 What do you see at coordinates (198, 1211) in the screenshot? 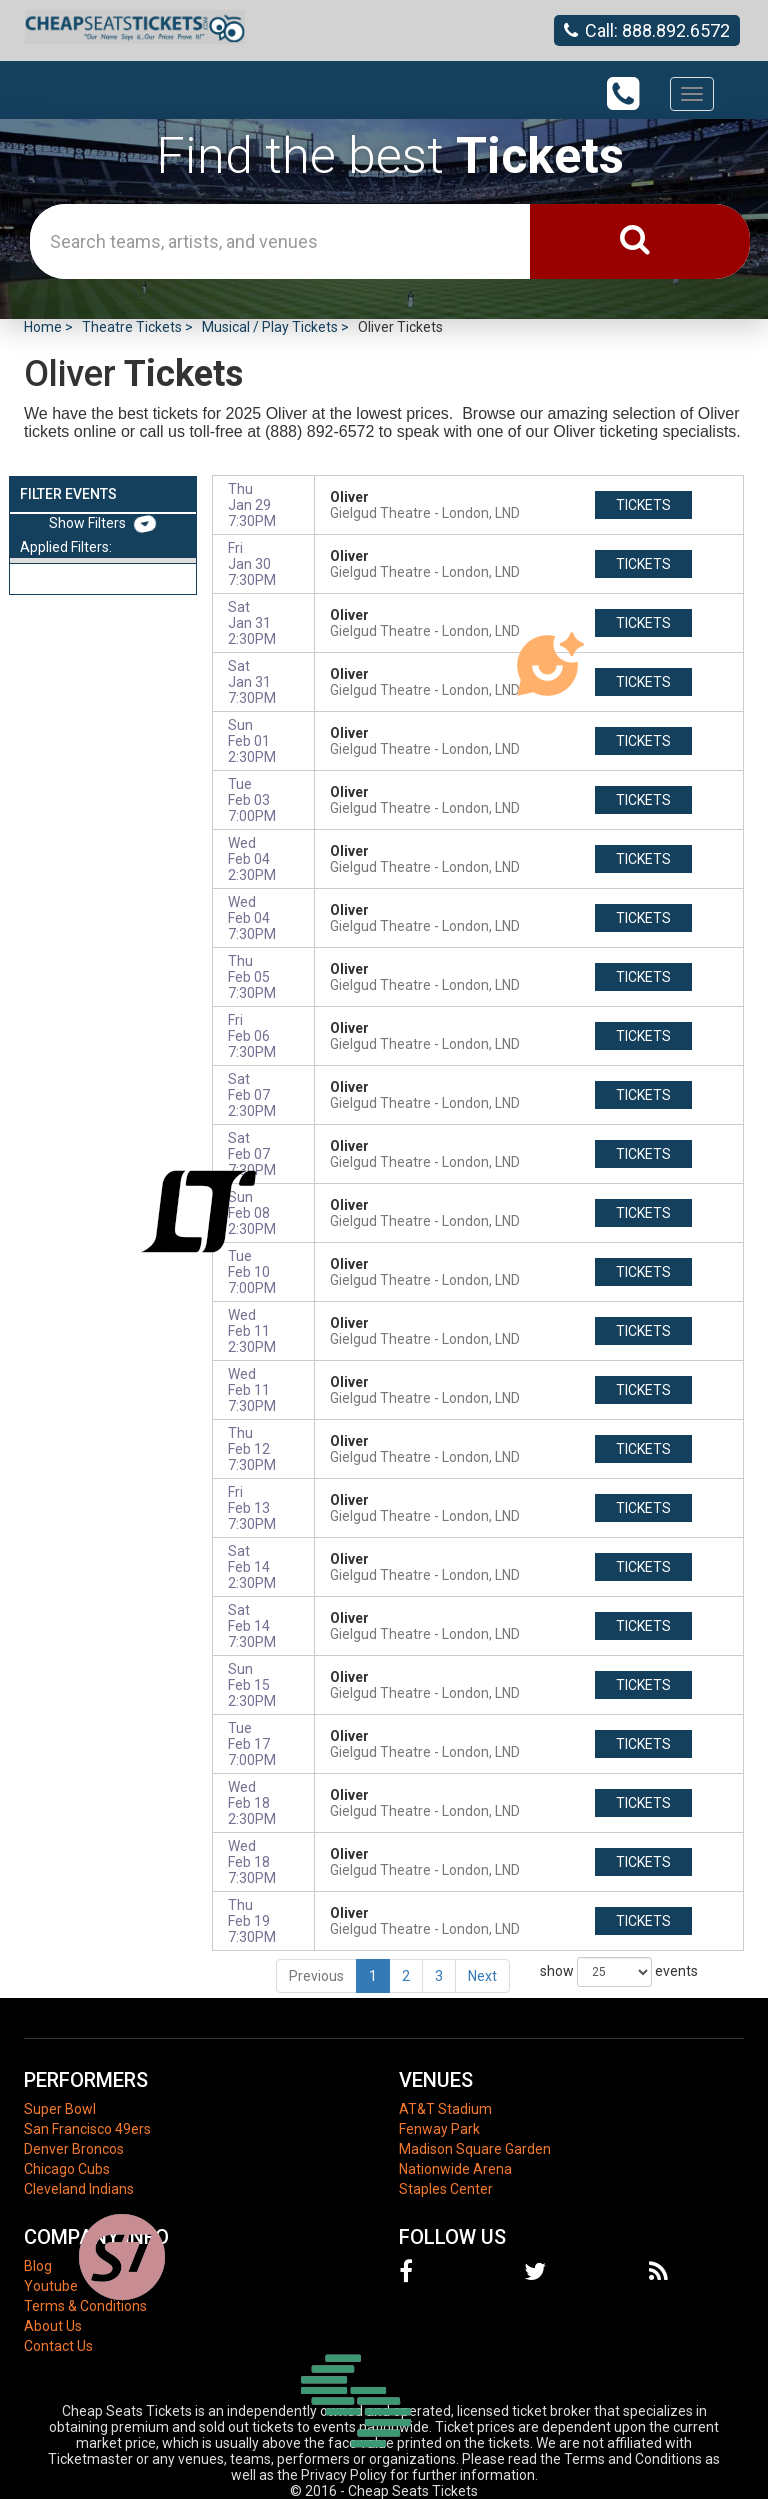
I see `open LTspice circuit simulation software` at bounding box center [198, 1211].